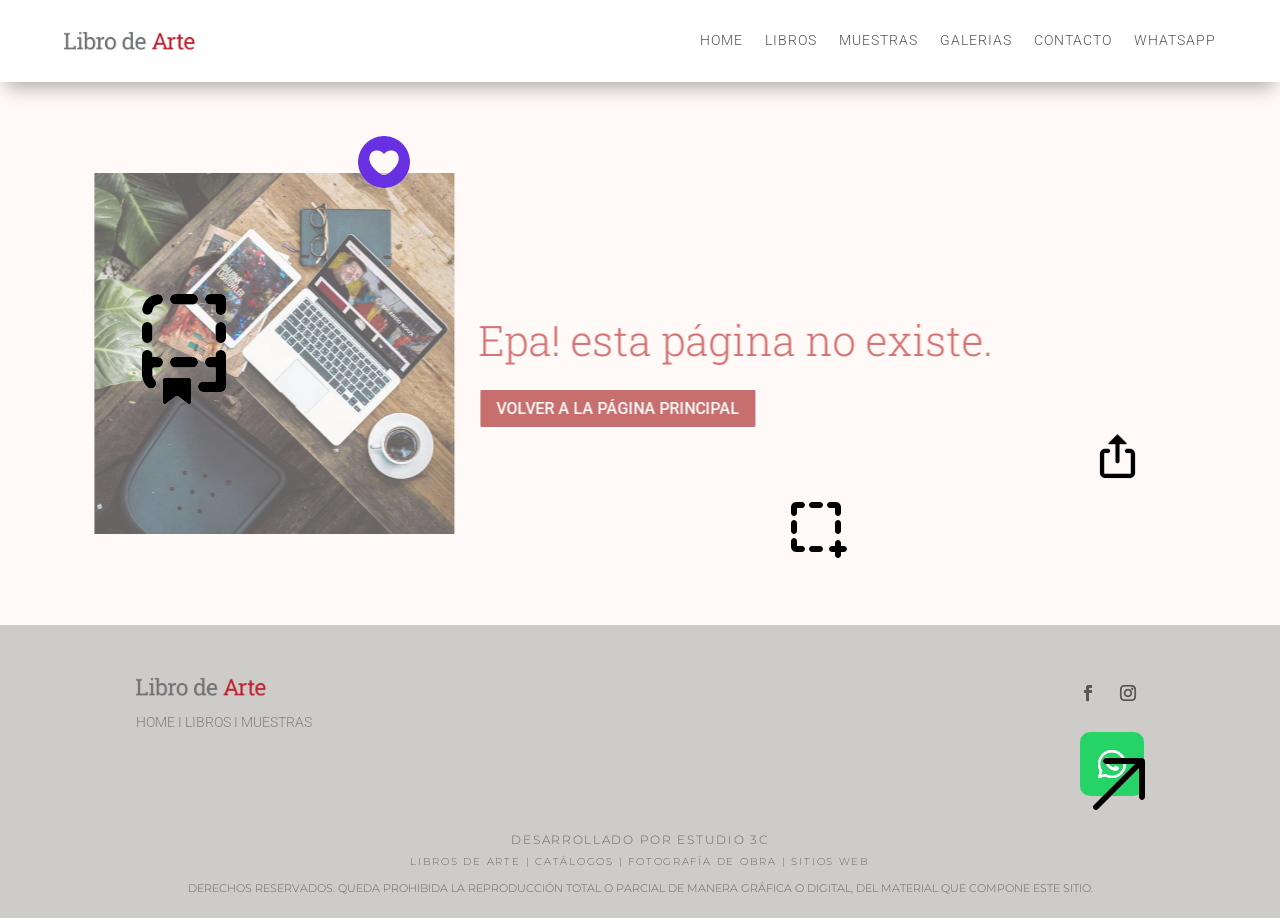 The width and height of the screenshot is (1280, 918). What do you see at coordinates (384, 162) in the screenshot?
I see `like or favorite an item in your feed` at bounding box center [384, 162].